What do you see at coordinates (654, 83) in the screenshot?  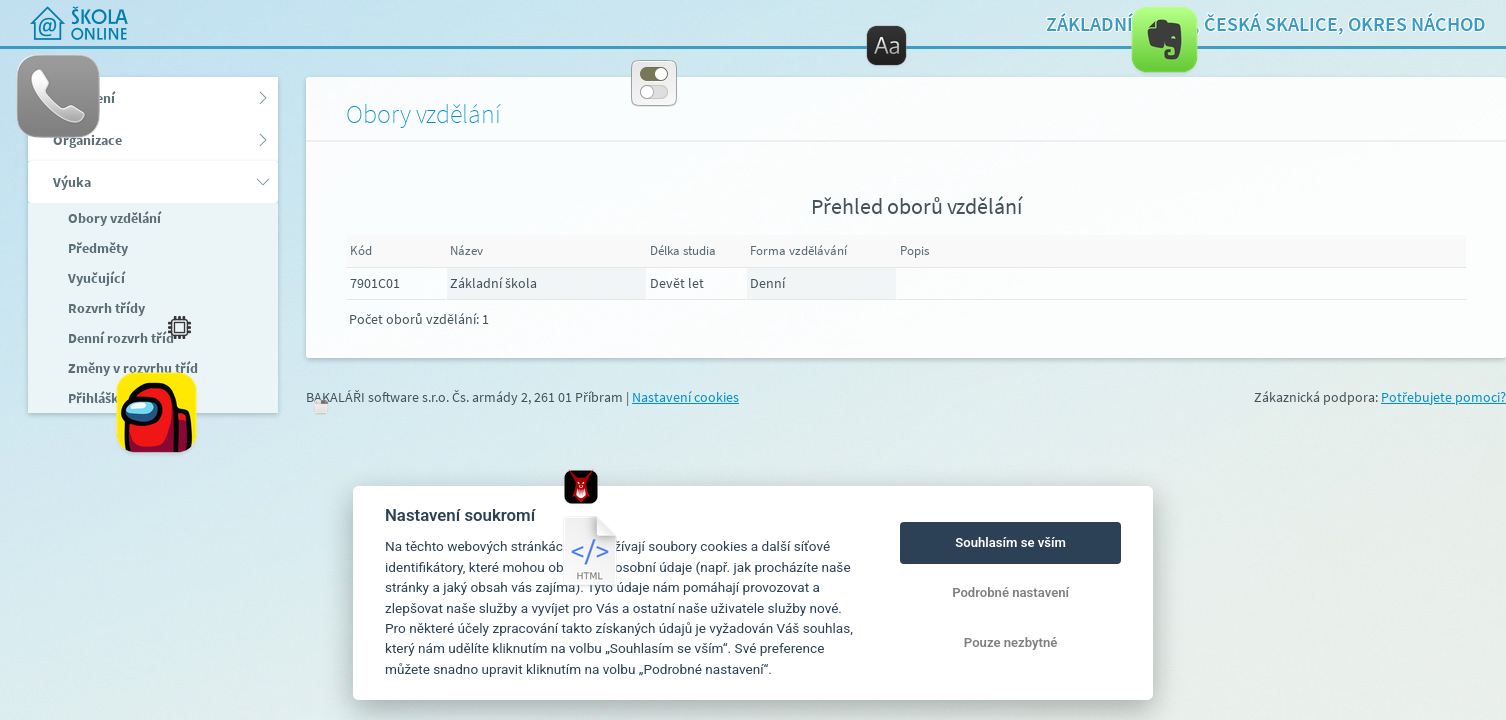 I see `open system tweaks or customization settings` at bounding box center [654, 83].